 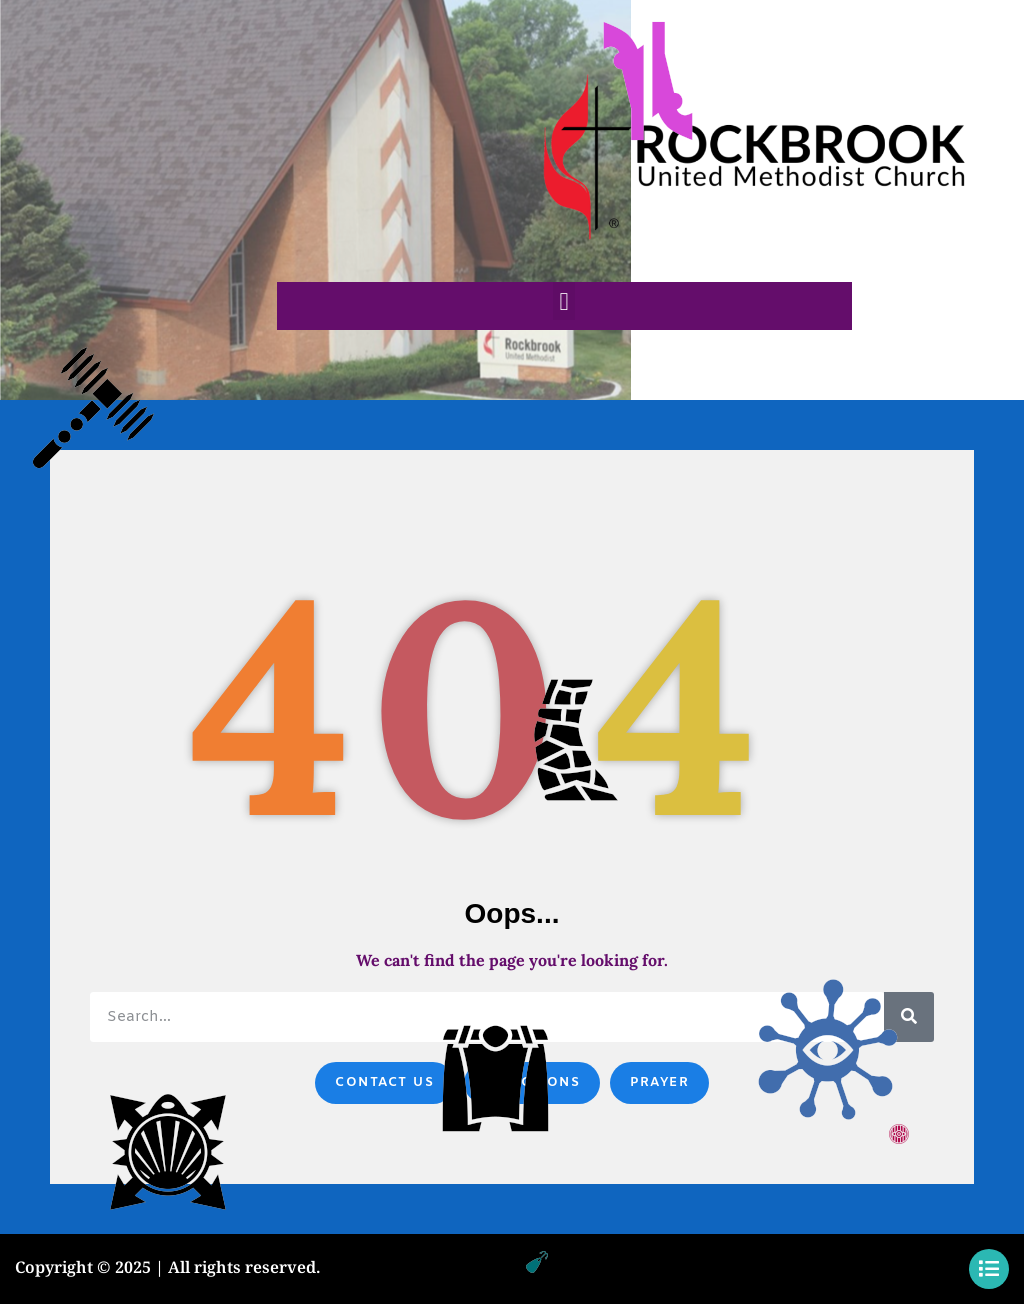 I want to click on fishing lure or tackle equipment in a game inventory, so click(x=537, y=1262).